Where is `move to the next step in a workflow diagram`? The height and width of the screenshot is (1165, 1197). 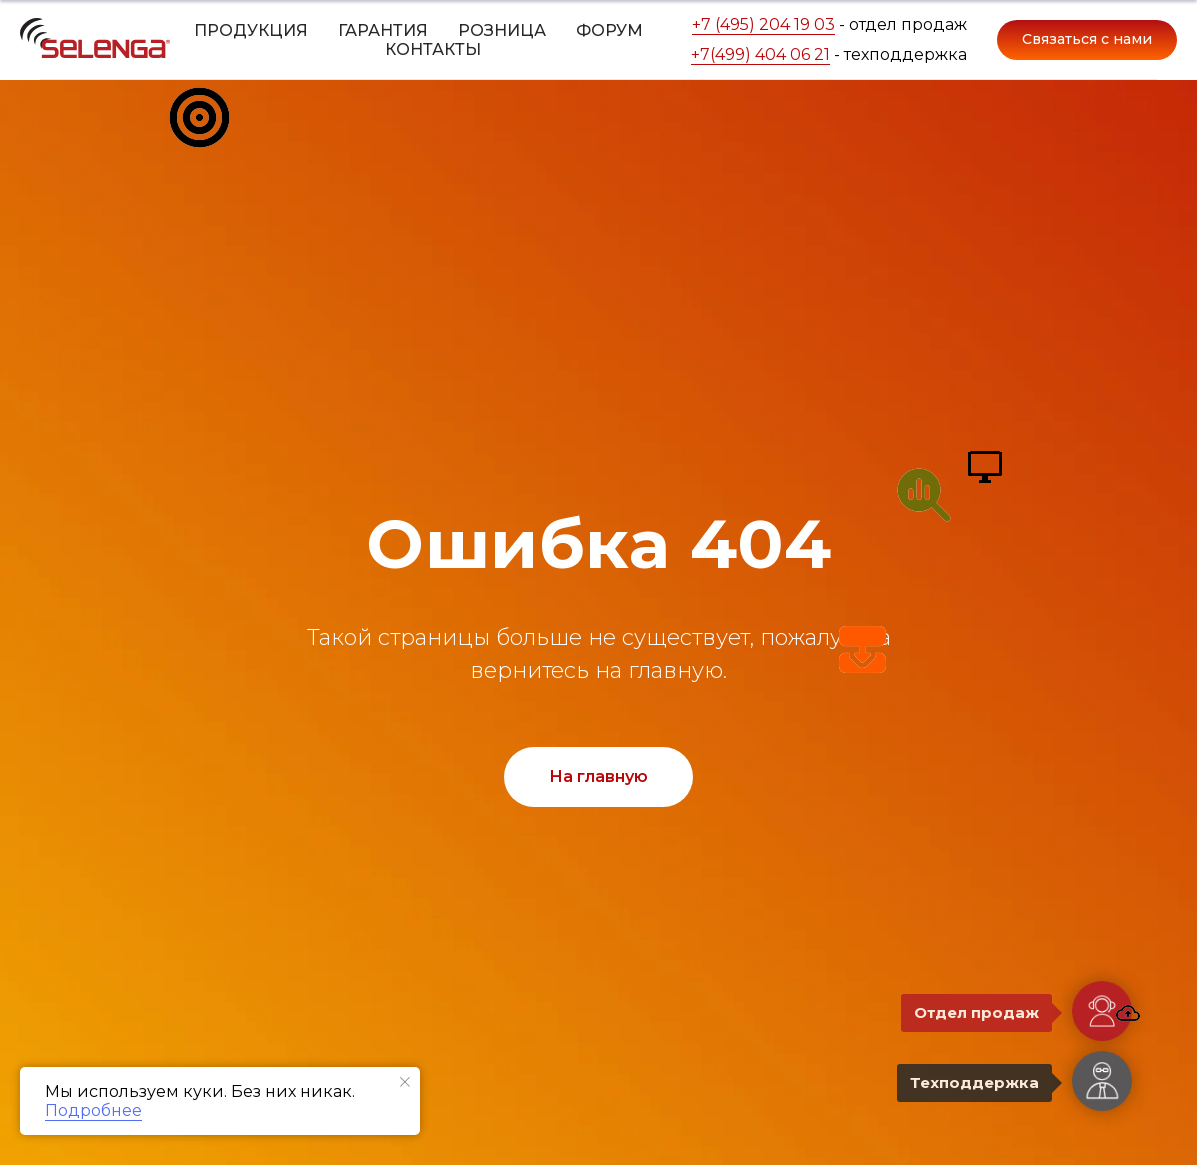 move to the next step in a workflow diagram is located at coordinates (862, 649).